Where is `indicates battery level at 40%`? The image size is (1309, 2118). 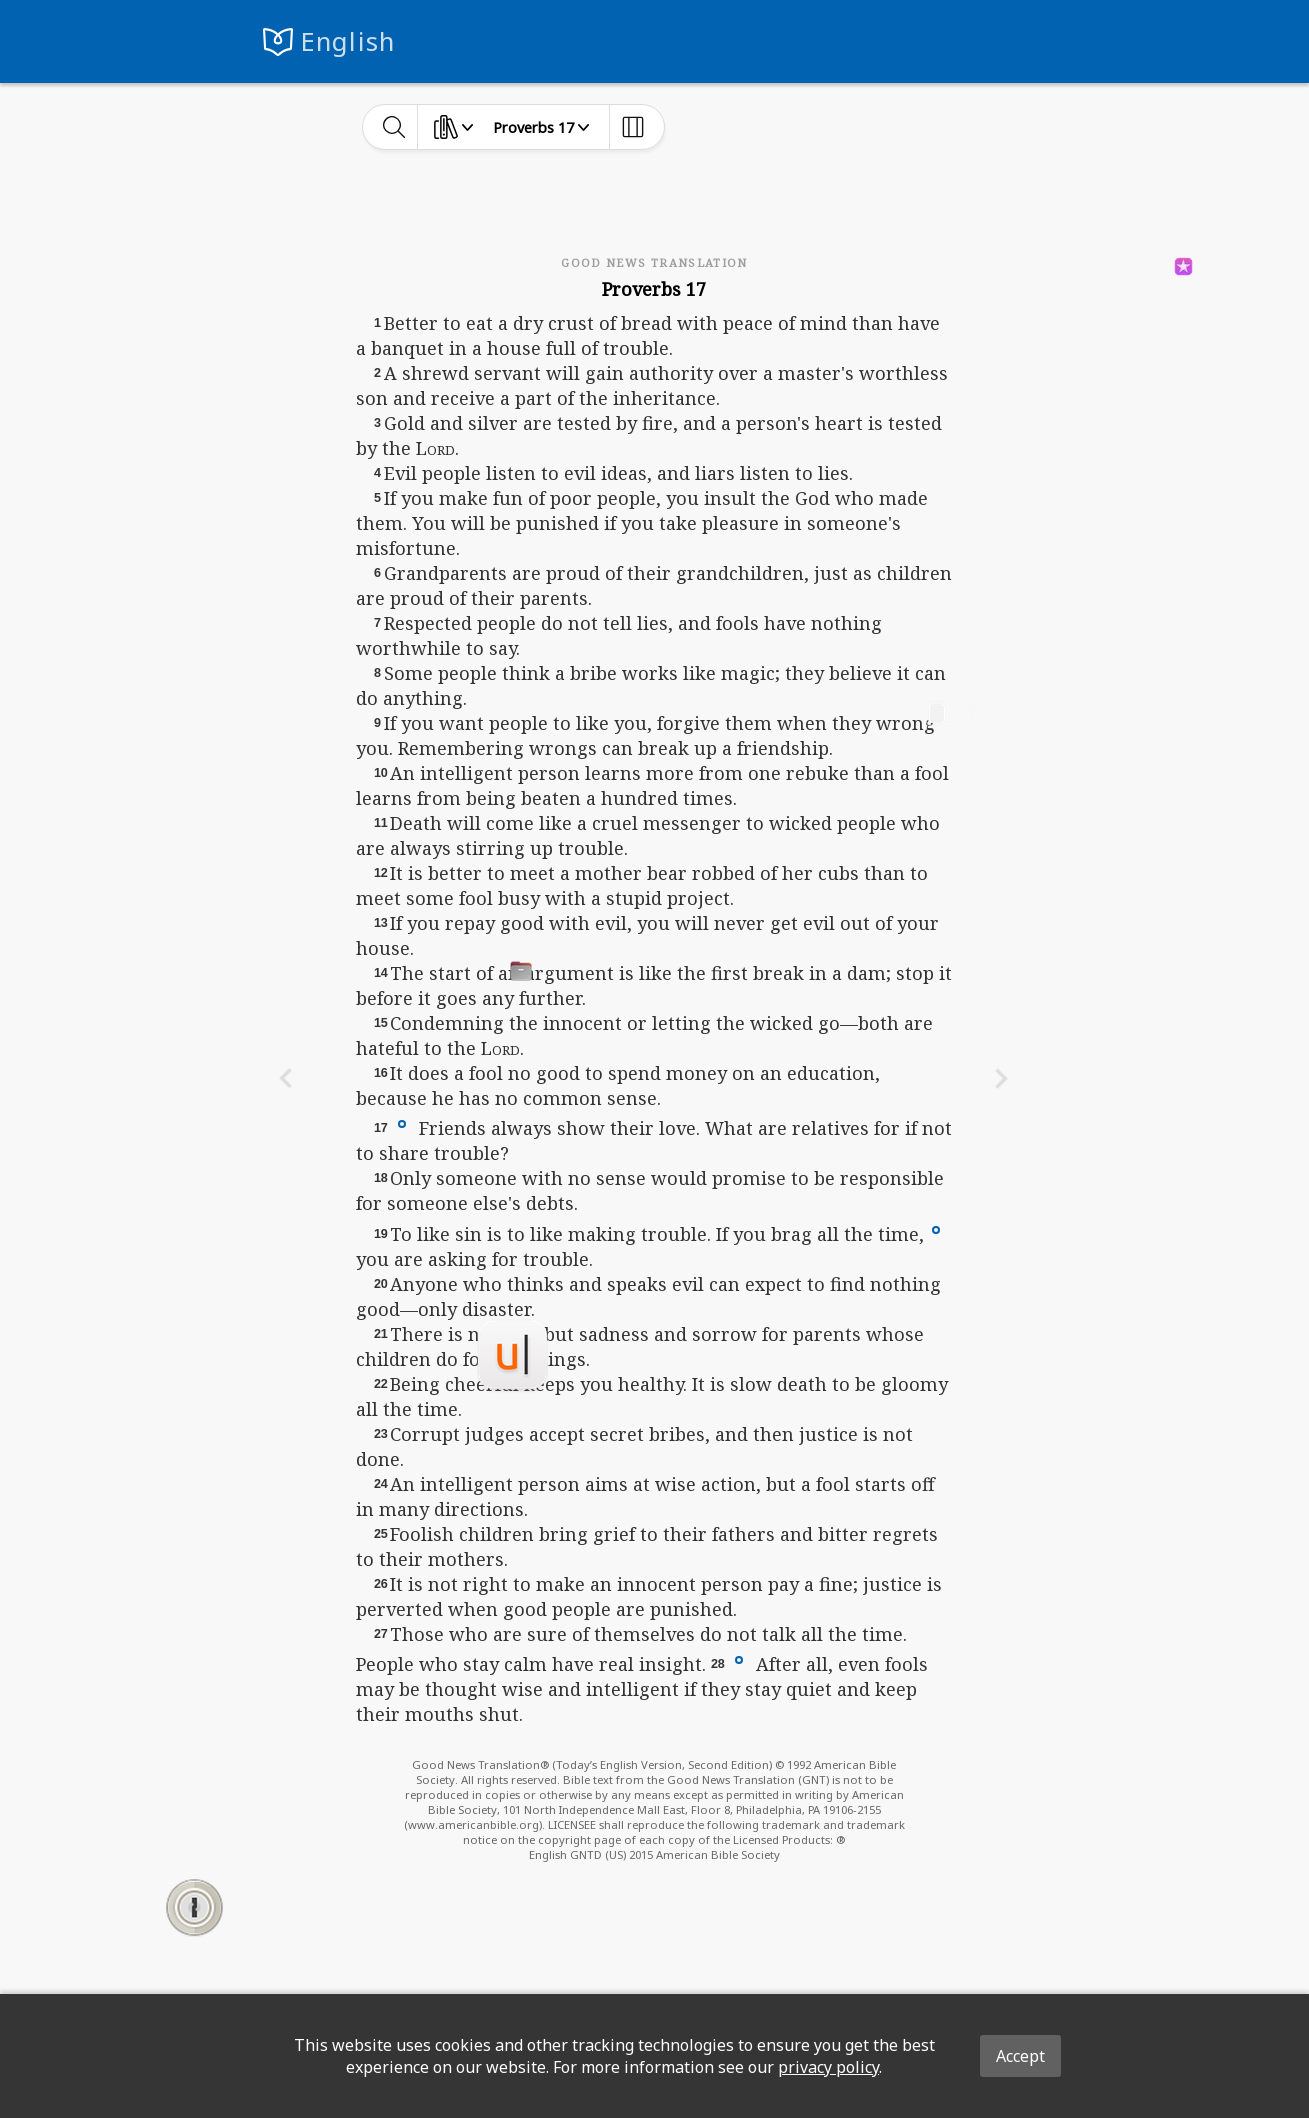 indicates battery level at 40% is located at coordinates (950, 713).